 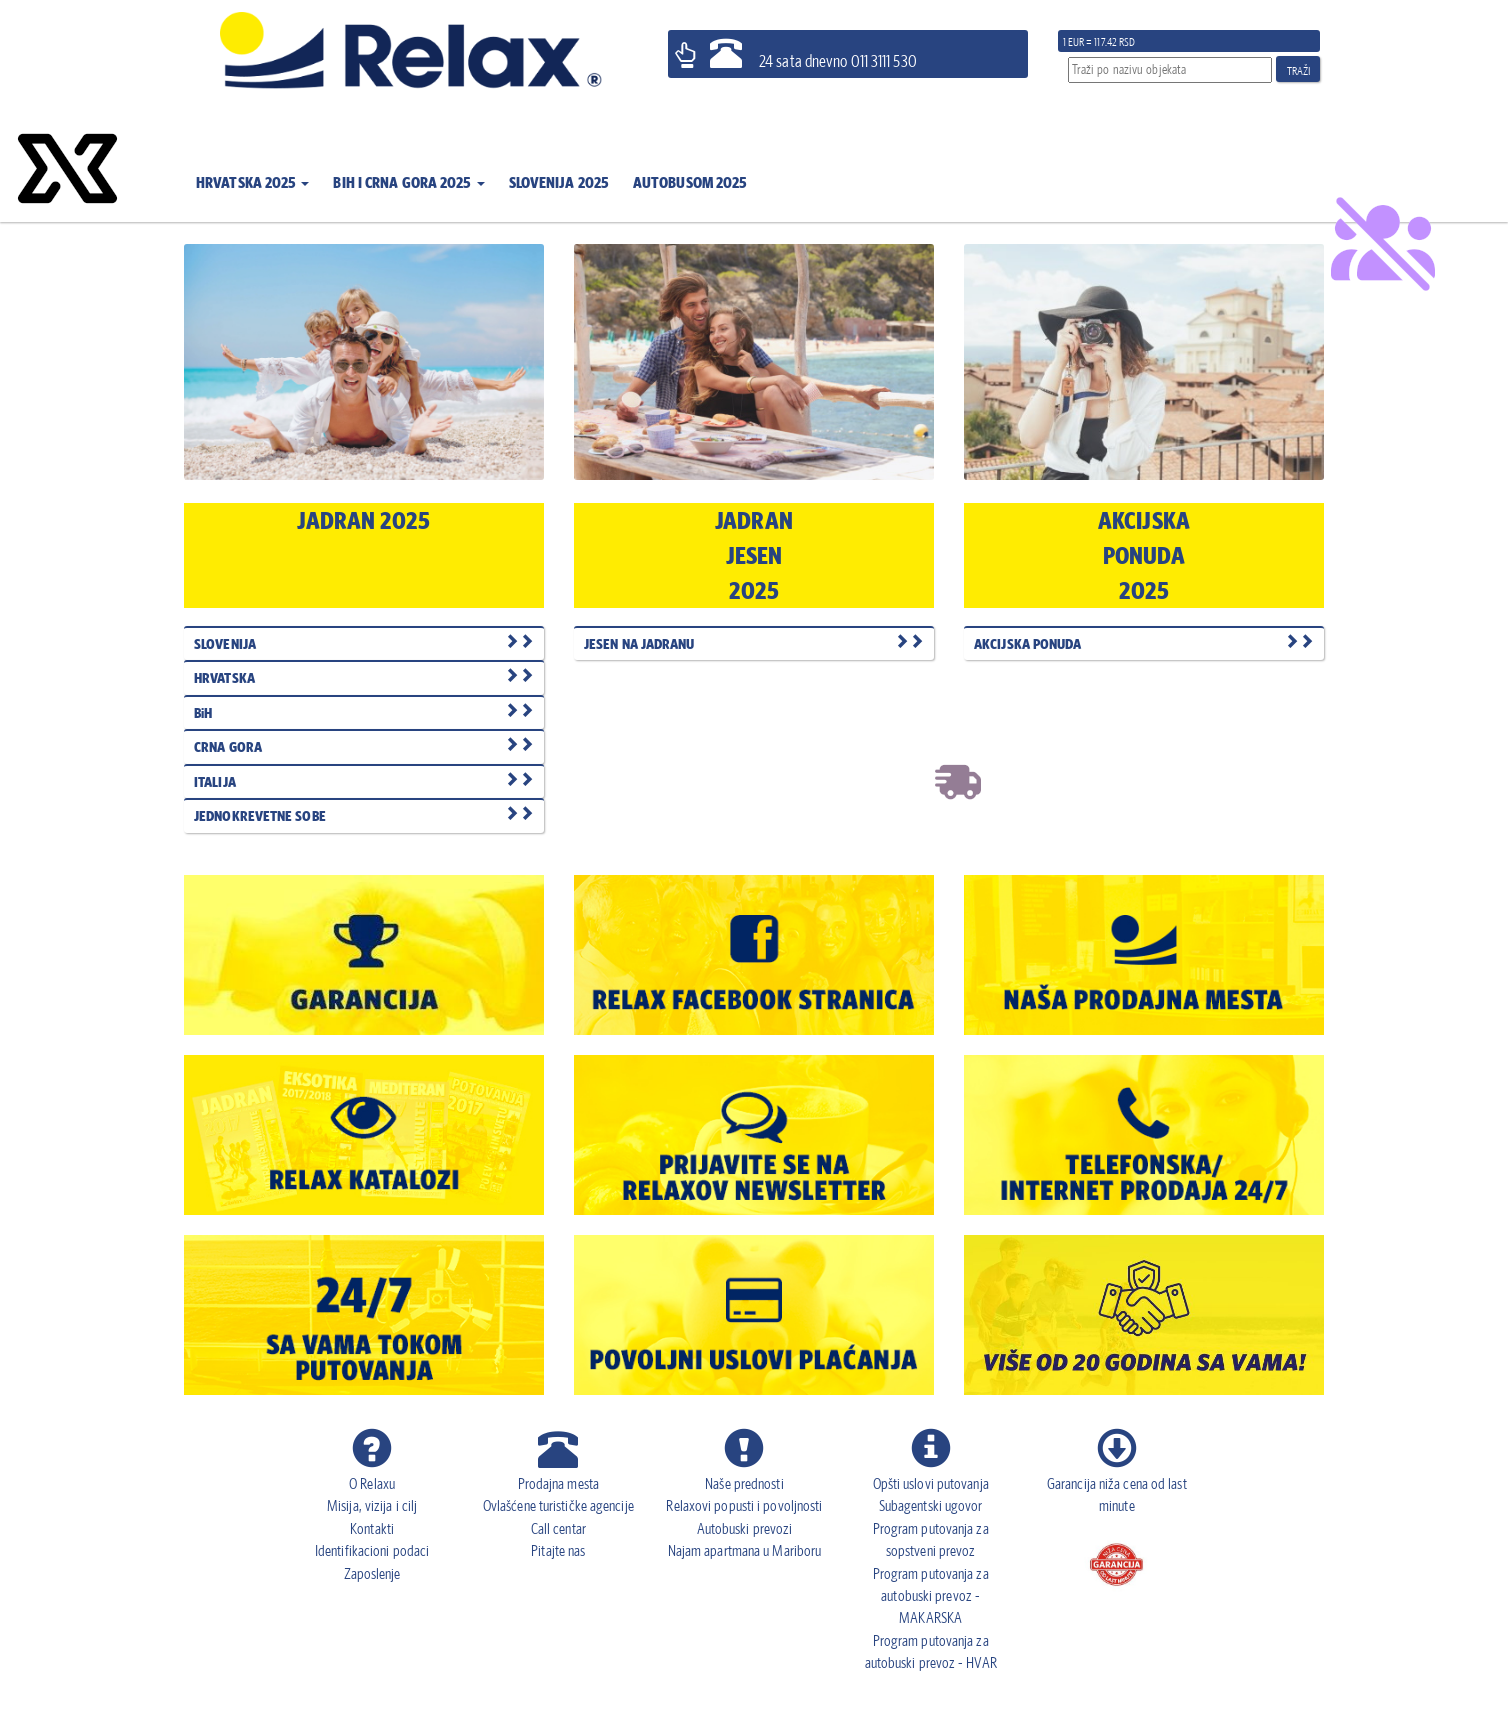 I want to click on indicates express or fast shipping, so click(x=958, y=781).